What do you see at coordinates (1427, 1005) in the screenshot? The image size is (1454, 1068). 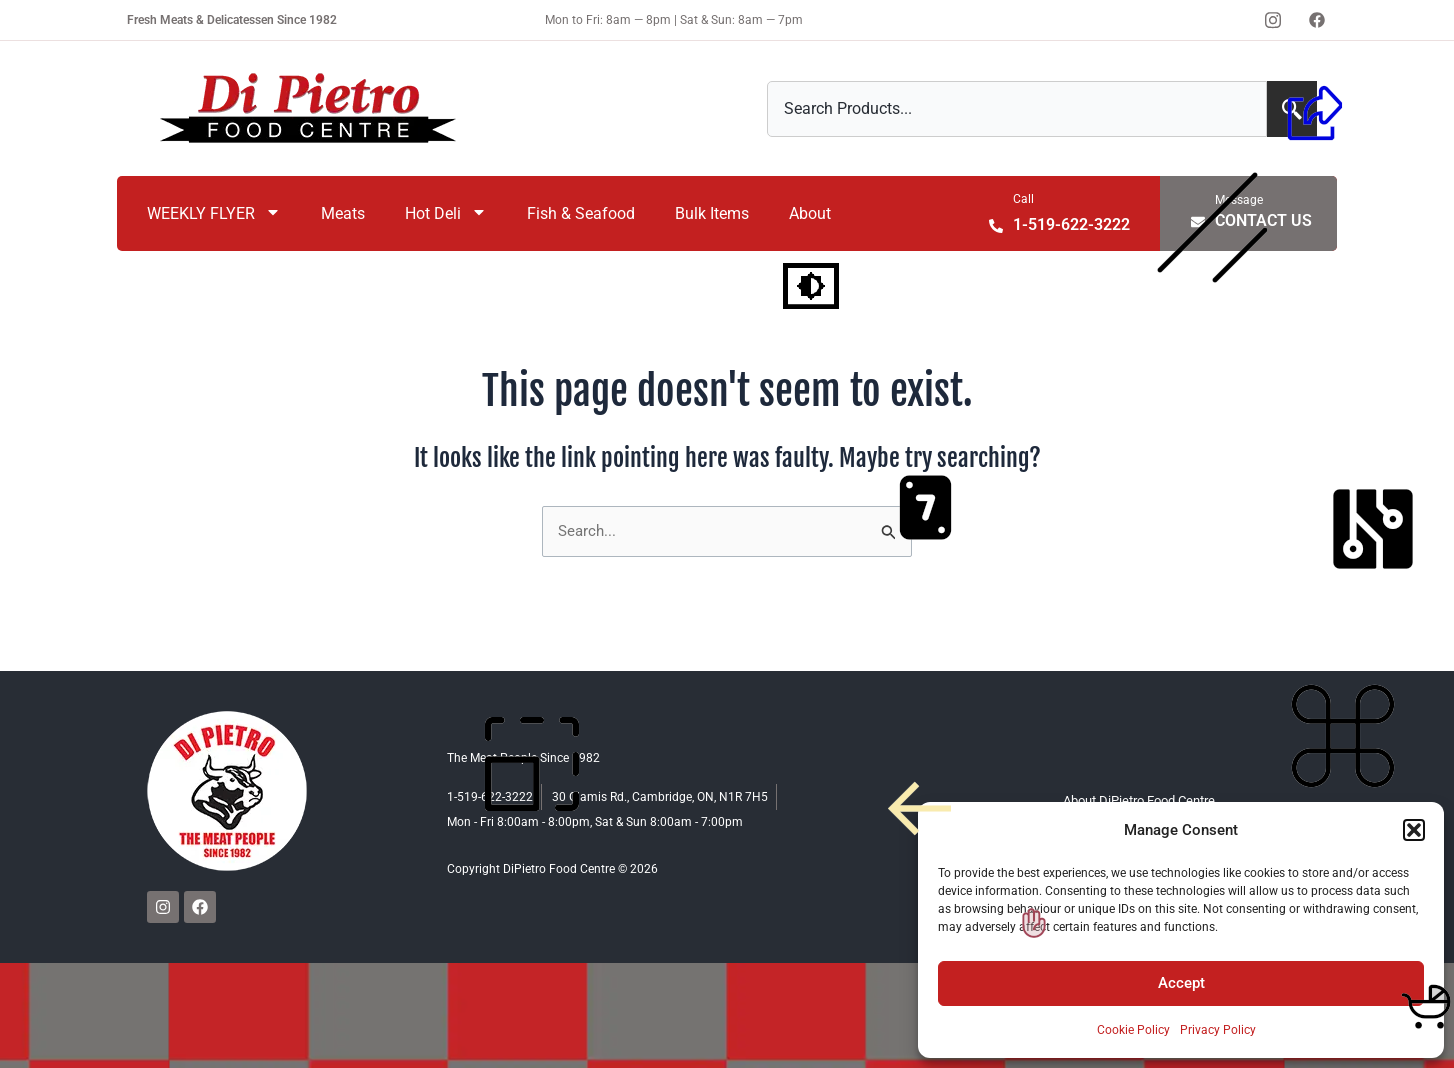 I see `browse baby or parenting products` at bounding box center [1427, 1005].